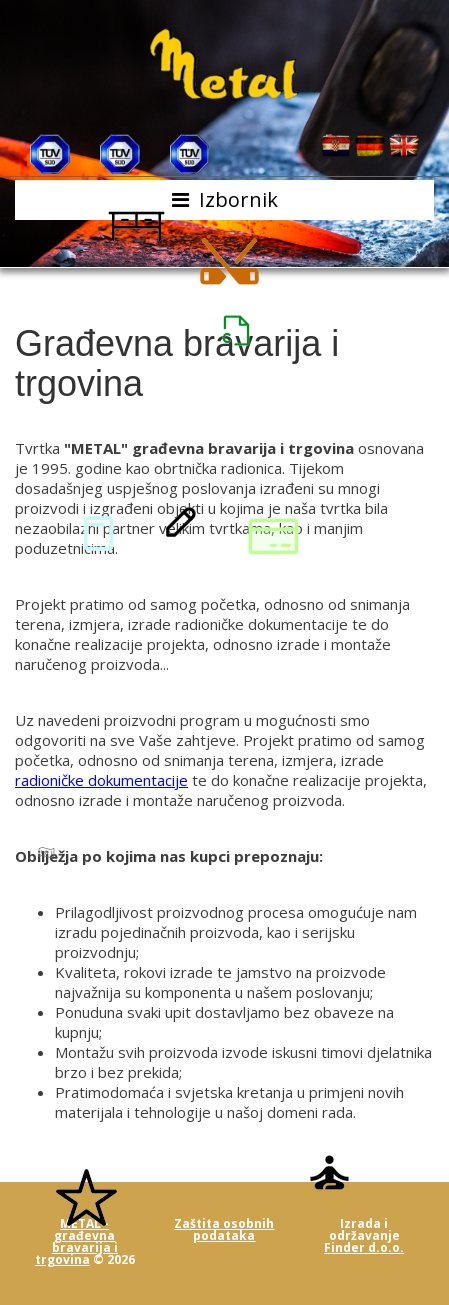 This screenshot has height=1305, width=449. Describe the element at coordinates (273, 536) in the screenshot. I see `manage payment methods` at that location.